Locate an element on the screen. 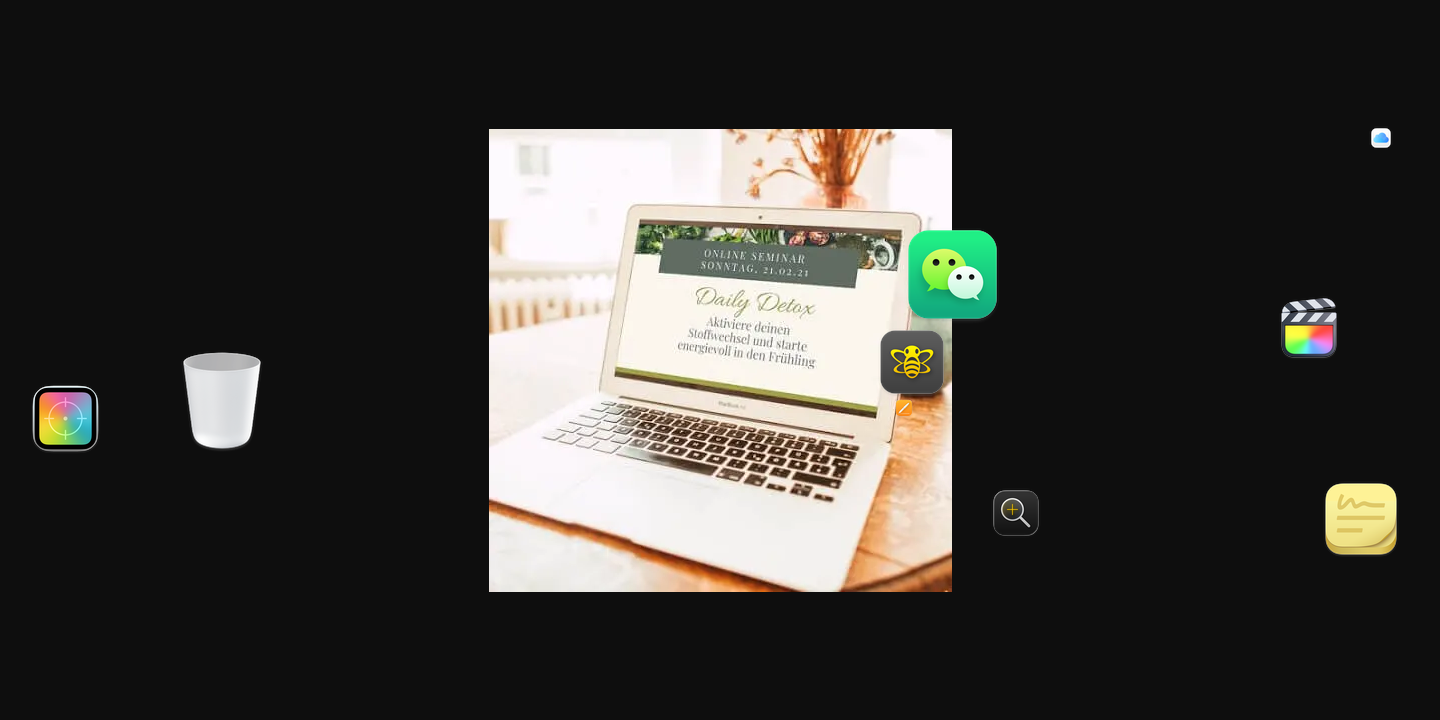 The image size is (1440, 720). open iCloud+ settings and storage management is located at coordinates (1381, 138).